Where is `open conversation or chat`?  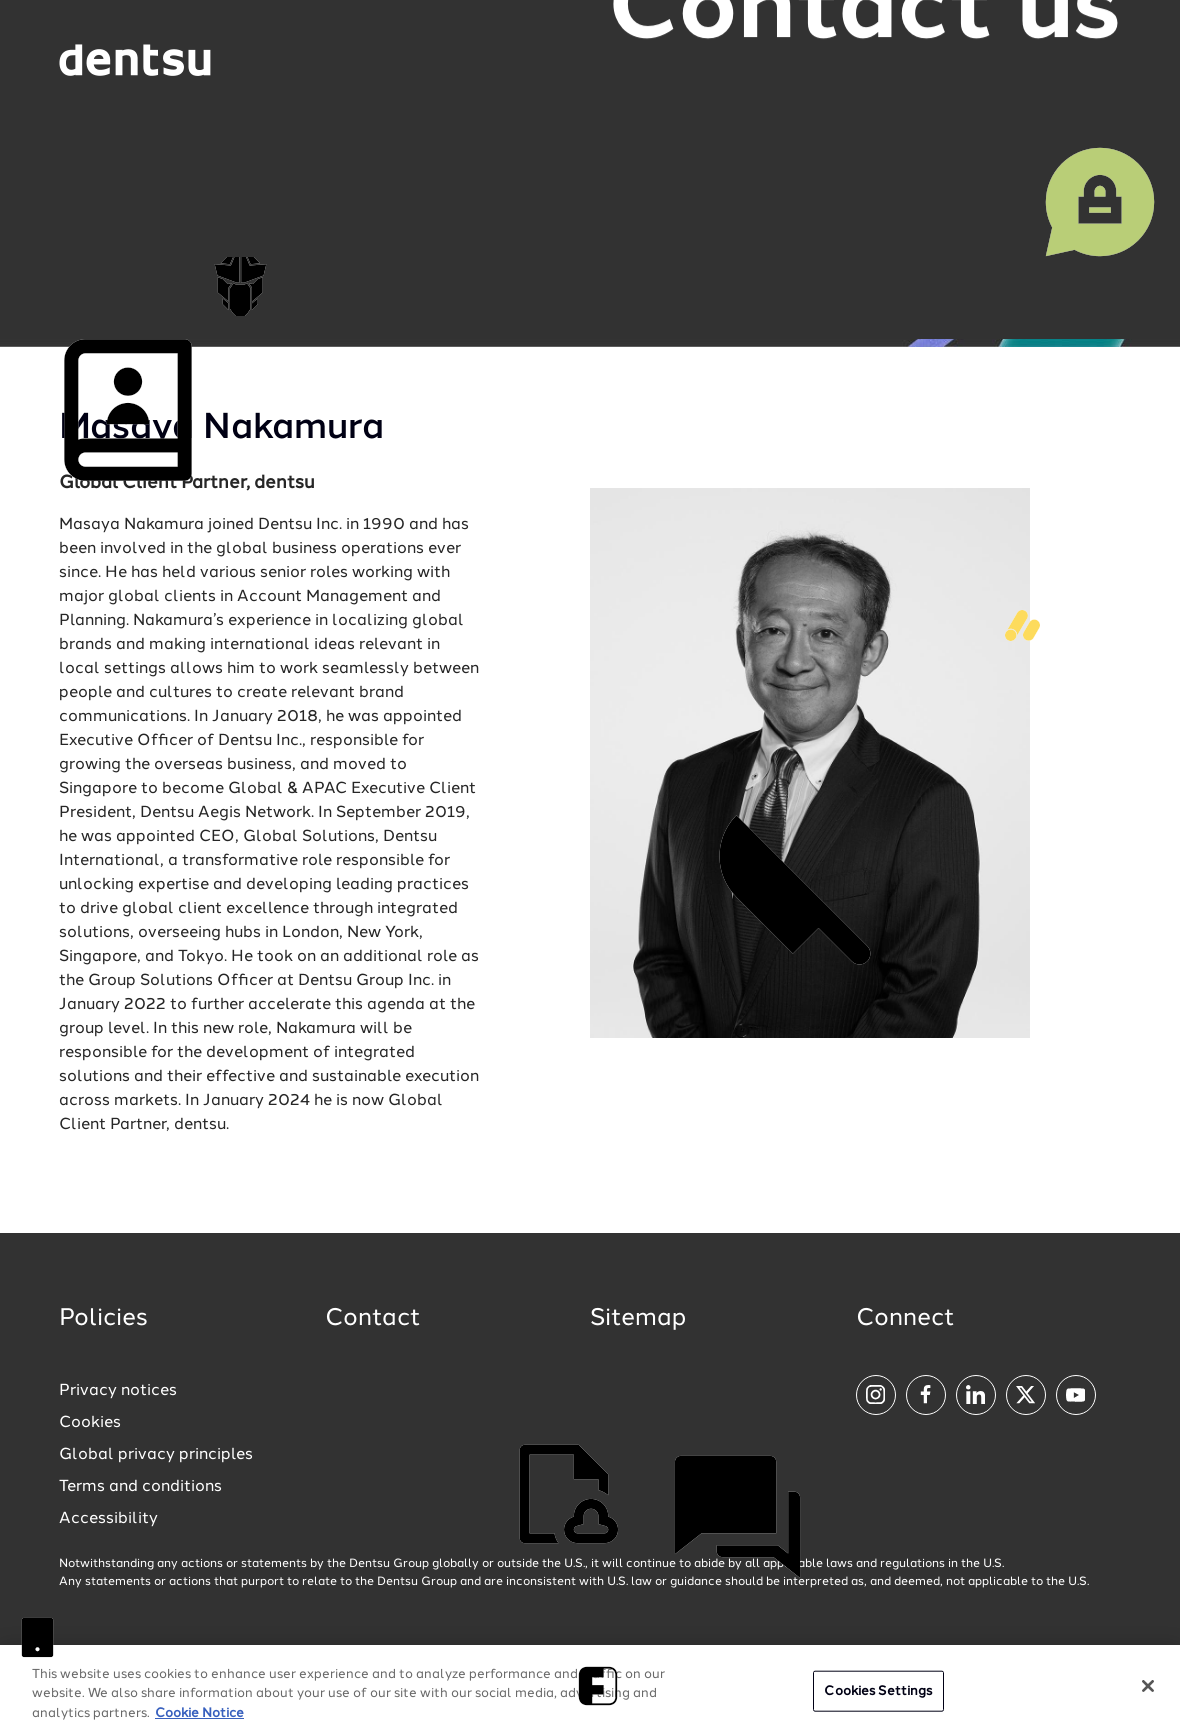 open conversation or chat is located at coordinates (740, 1509).